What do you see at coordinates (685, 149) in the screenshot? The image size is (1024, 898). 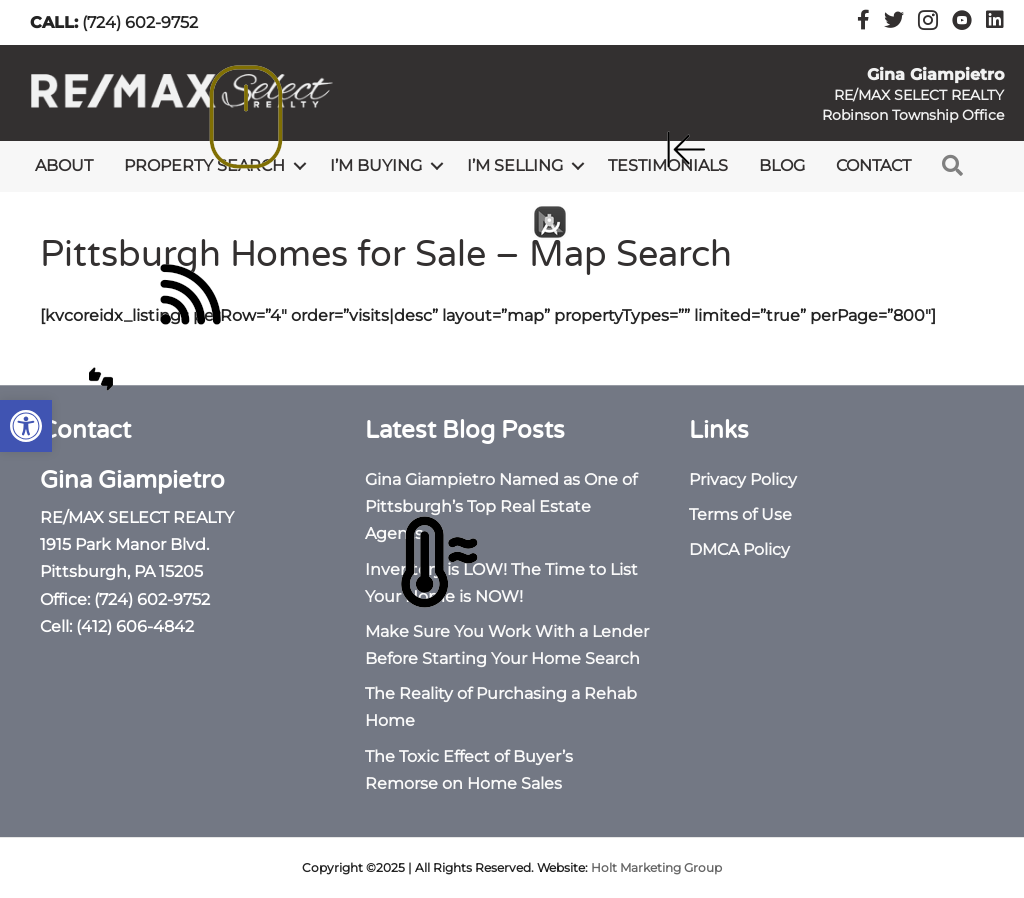 I see `go back to the beginning` at bounding box center [685, 149].